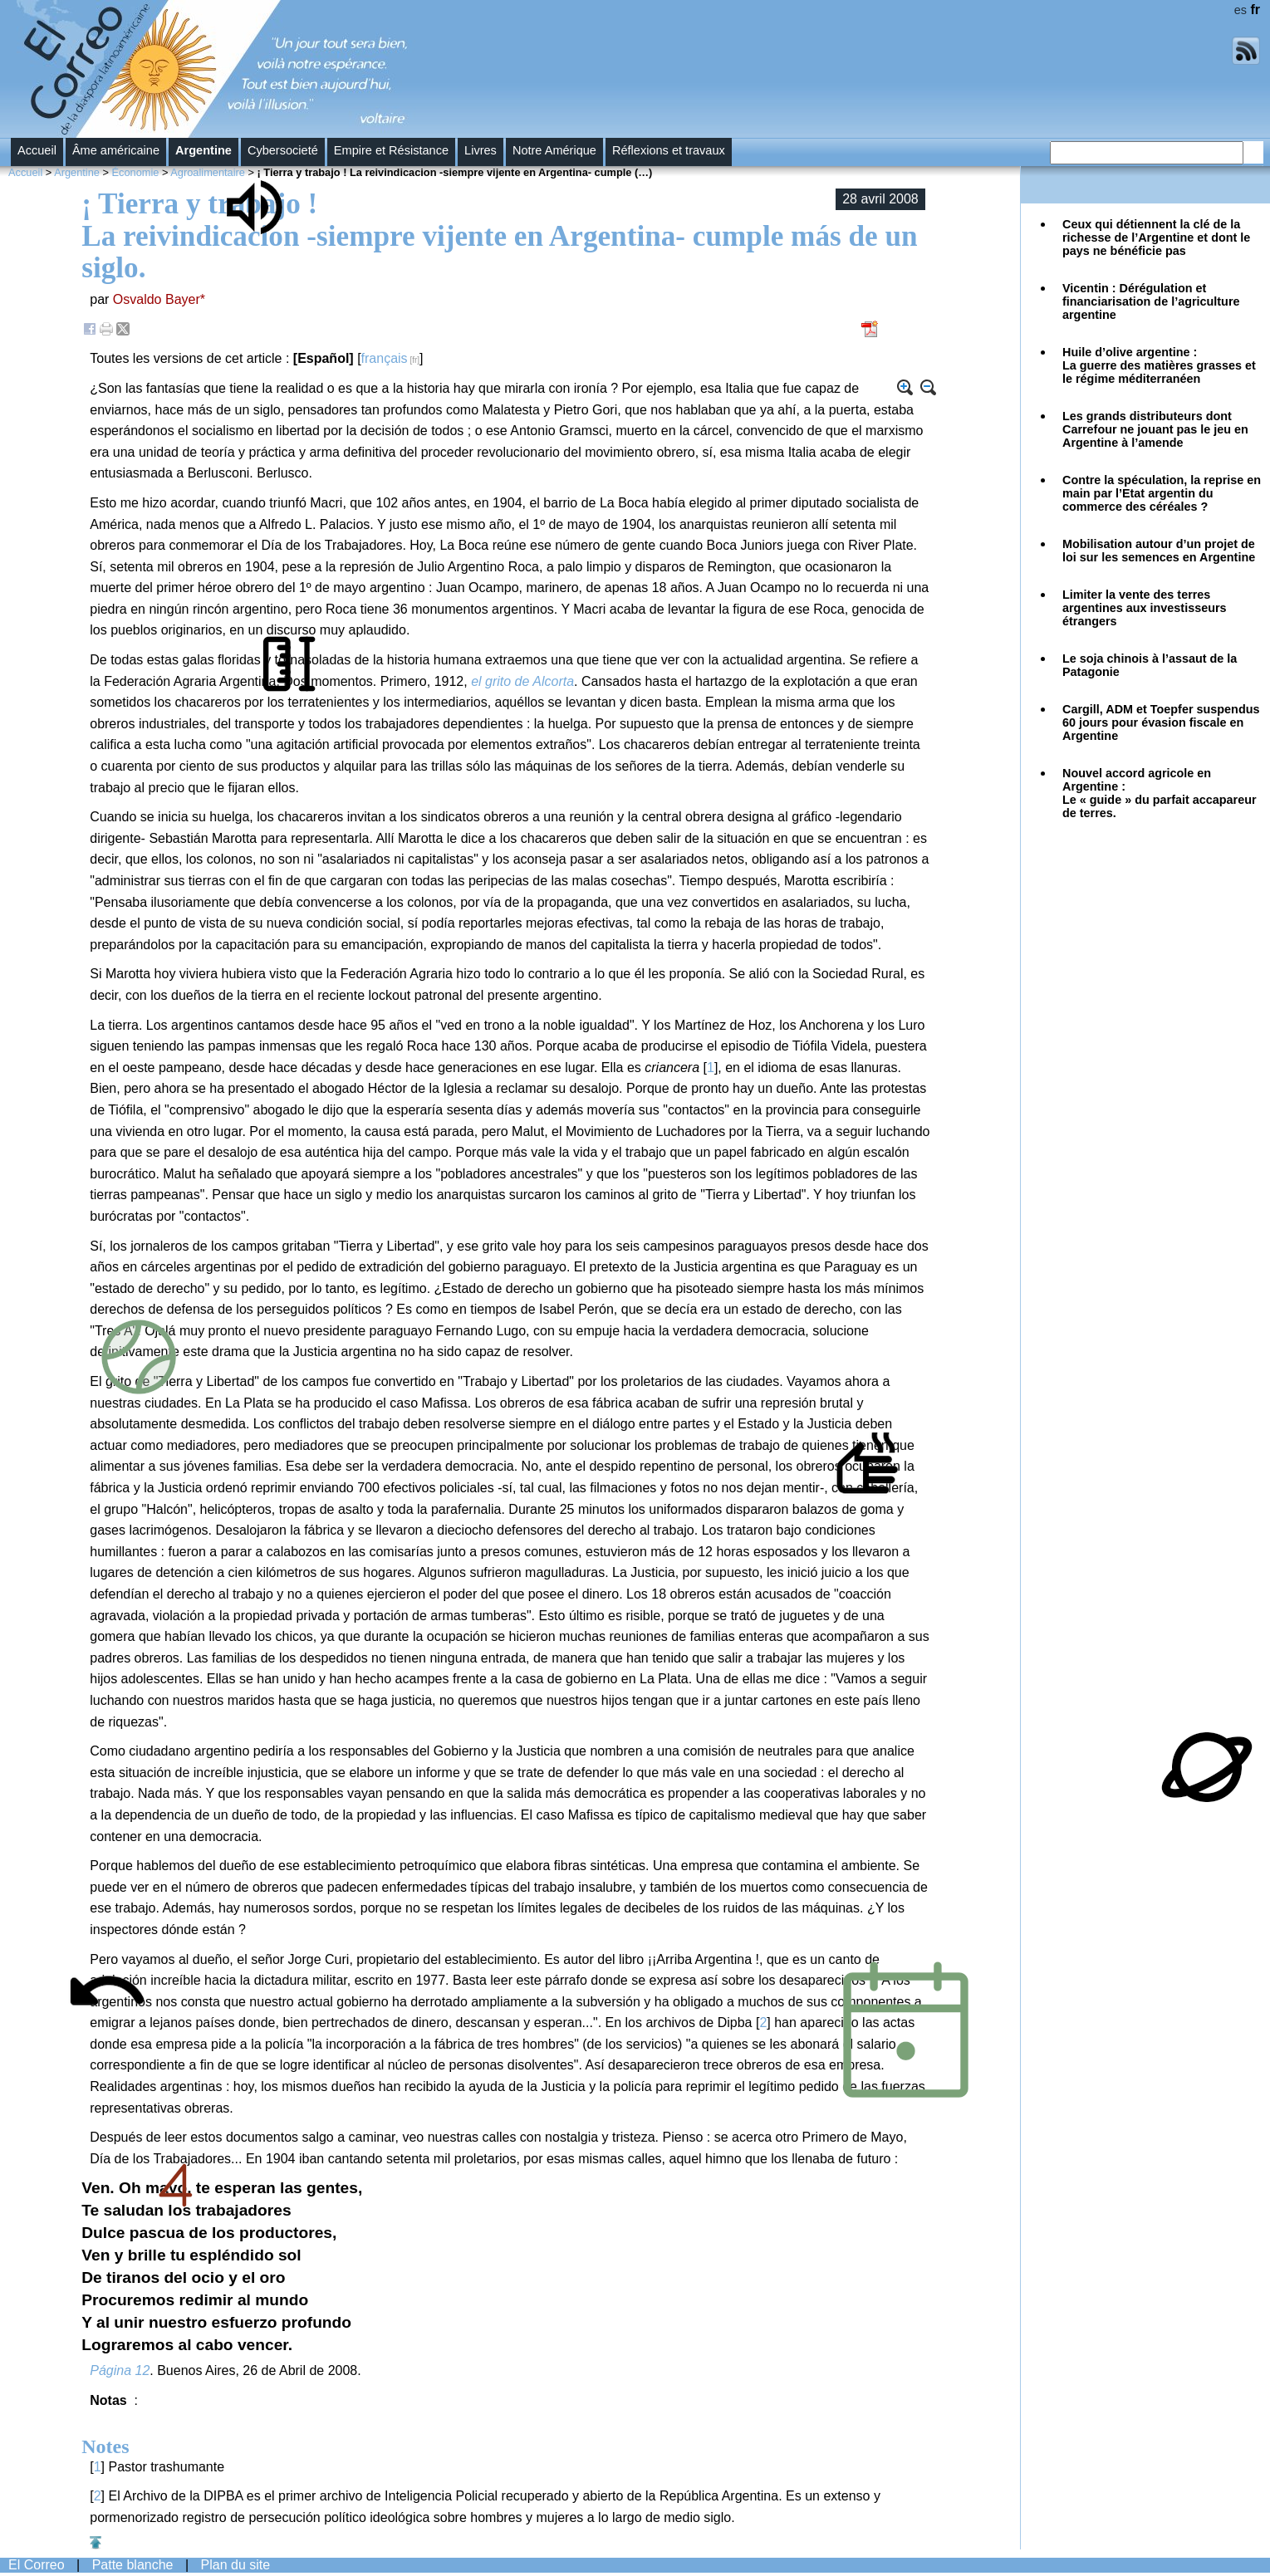 The height and width of the screenshot is (2576, 1270). Describe the element at coordinates (869, 1462) in the screenshot. I see `indicates hand dryer available` at that location.